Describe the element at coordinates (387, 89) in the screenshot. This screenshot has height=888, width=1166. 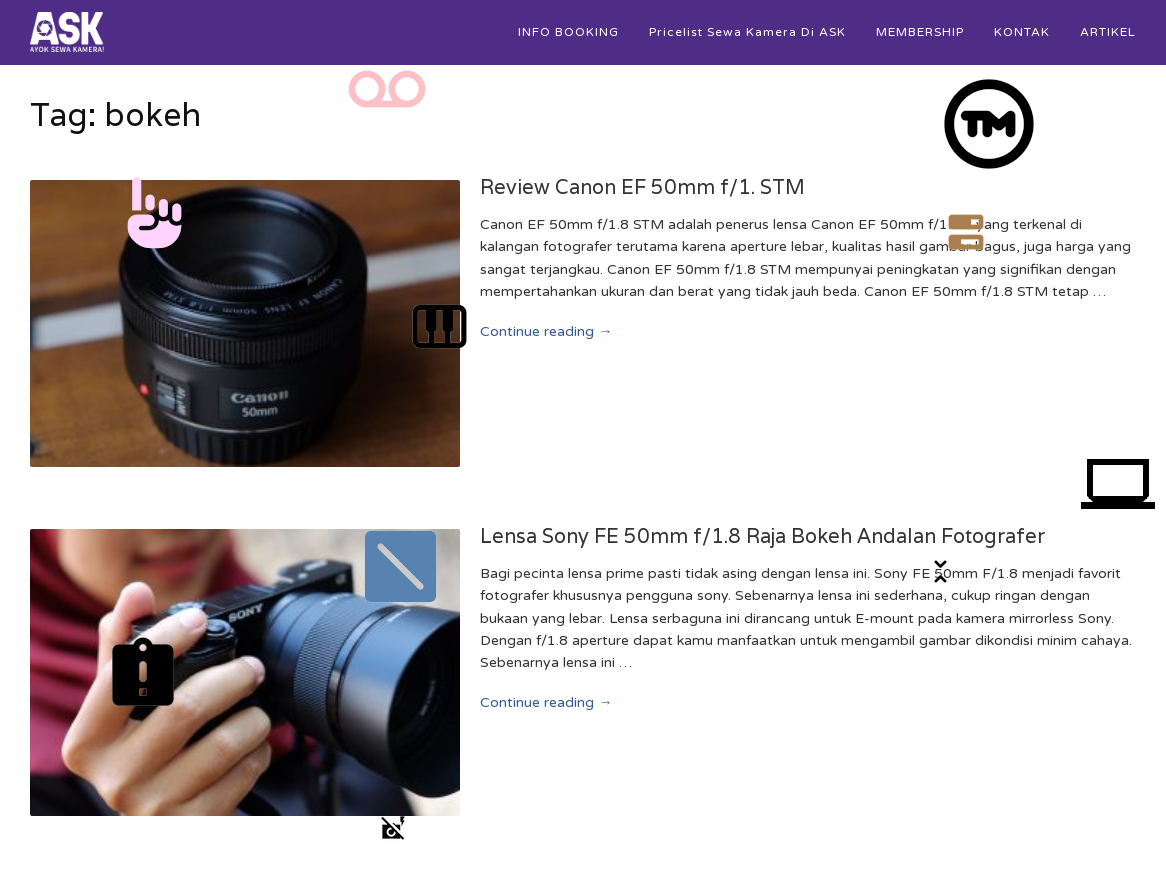
I see `access voicemail messages` at that location.